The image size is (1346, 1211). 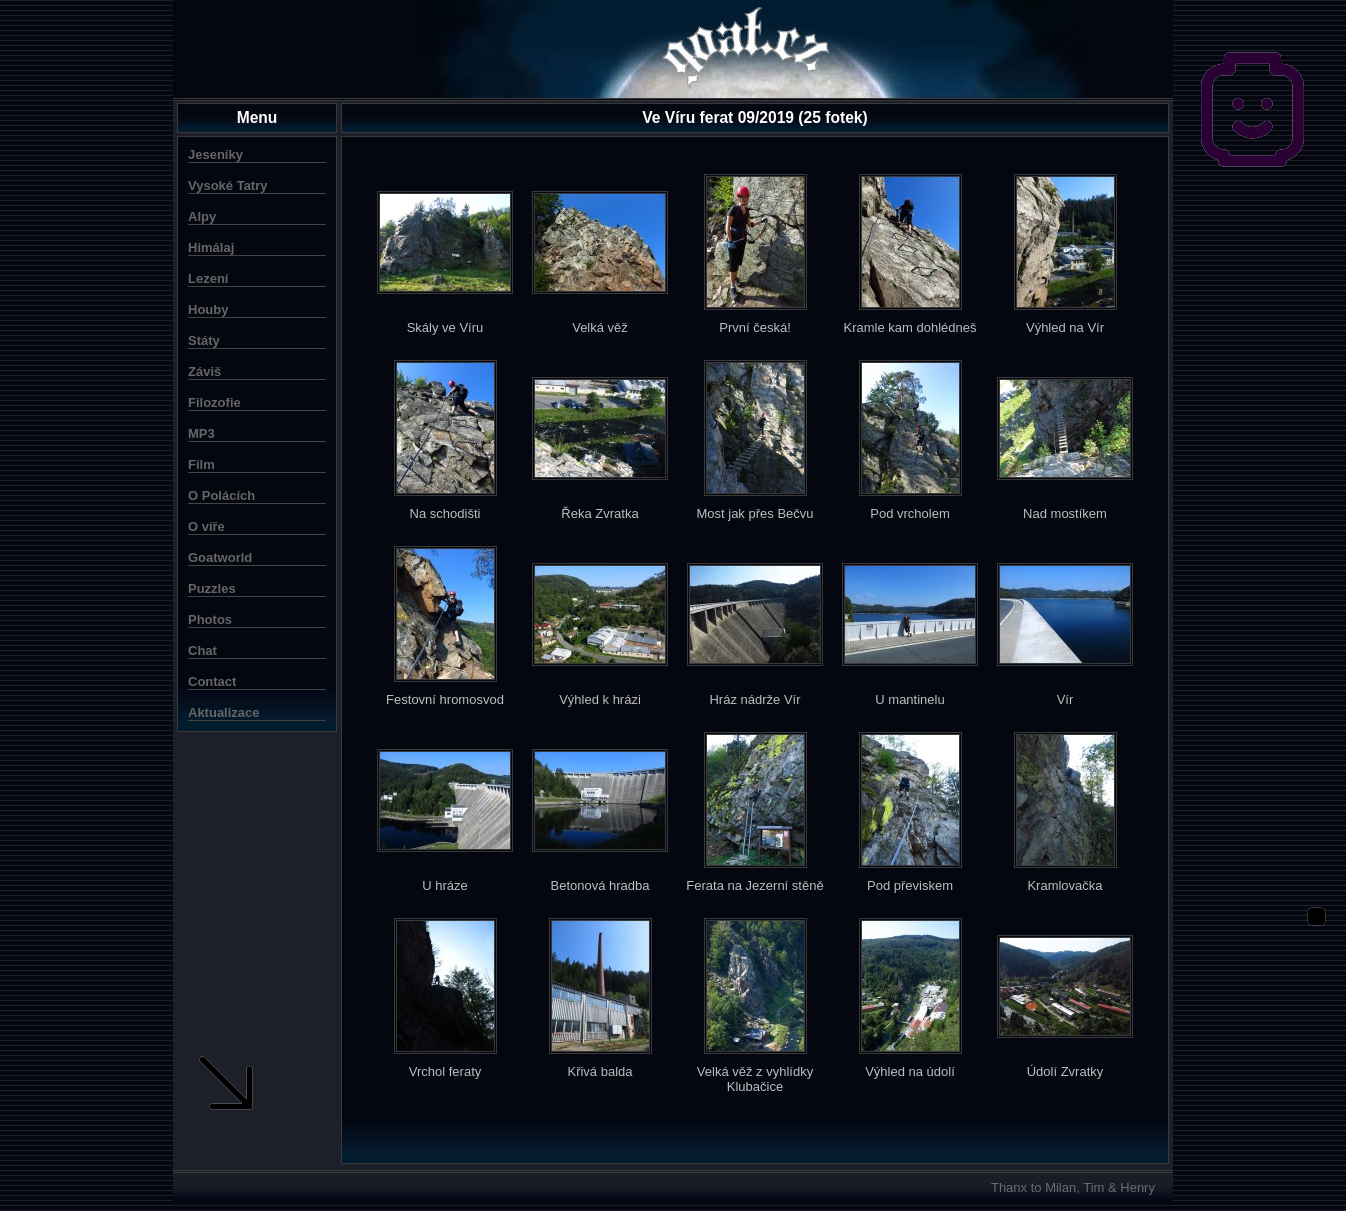 What do you see at coordinates (1252, 109) in the screenshot?
I see `access building blocks or modular components` at bounding box center [1252, 109].